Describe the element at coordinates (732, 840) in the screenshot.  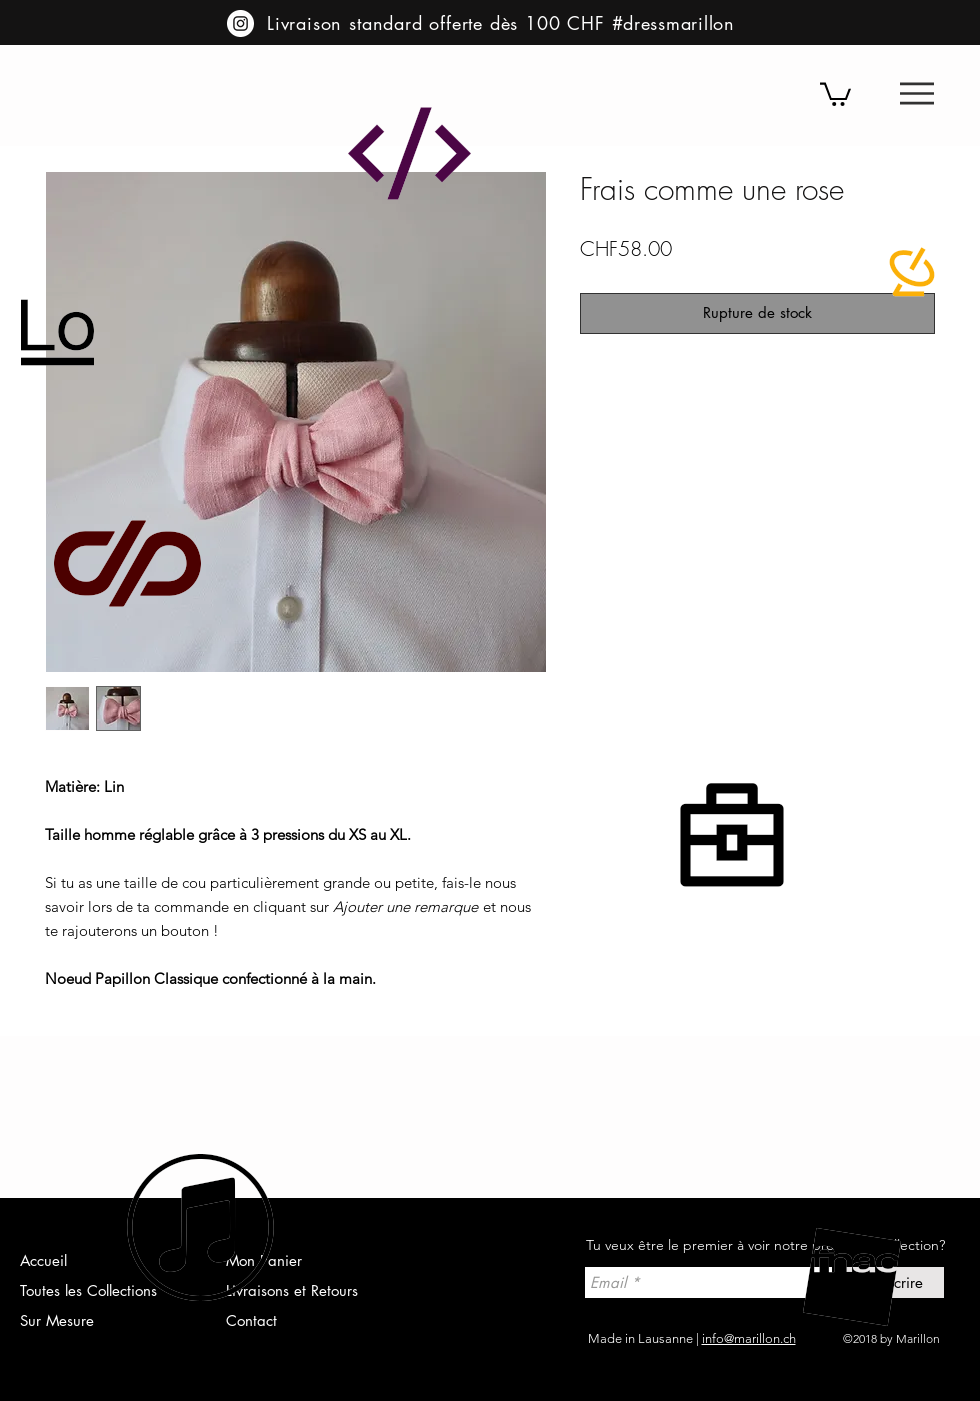
I see `access work or business documents` at that location.